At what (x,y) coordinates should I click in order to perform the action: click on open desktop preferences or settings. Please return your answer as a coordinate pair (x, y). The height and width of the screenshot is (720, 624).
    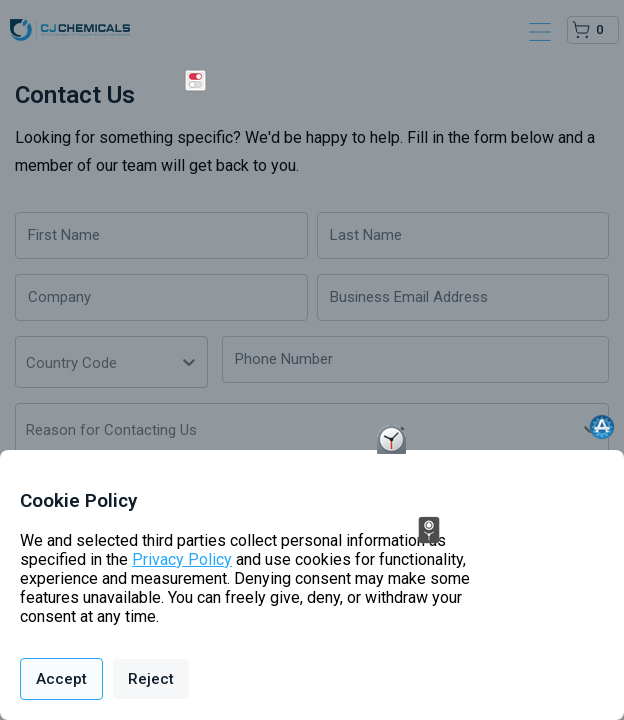
    Looking at the image, I should click on (195, 80).